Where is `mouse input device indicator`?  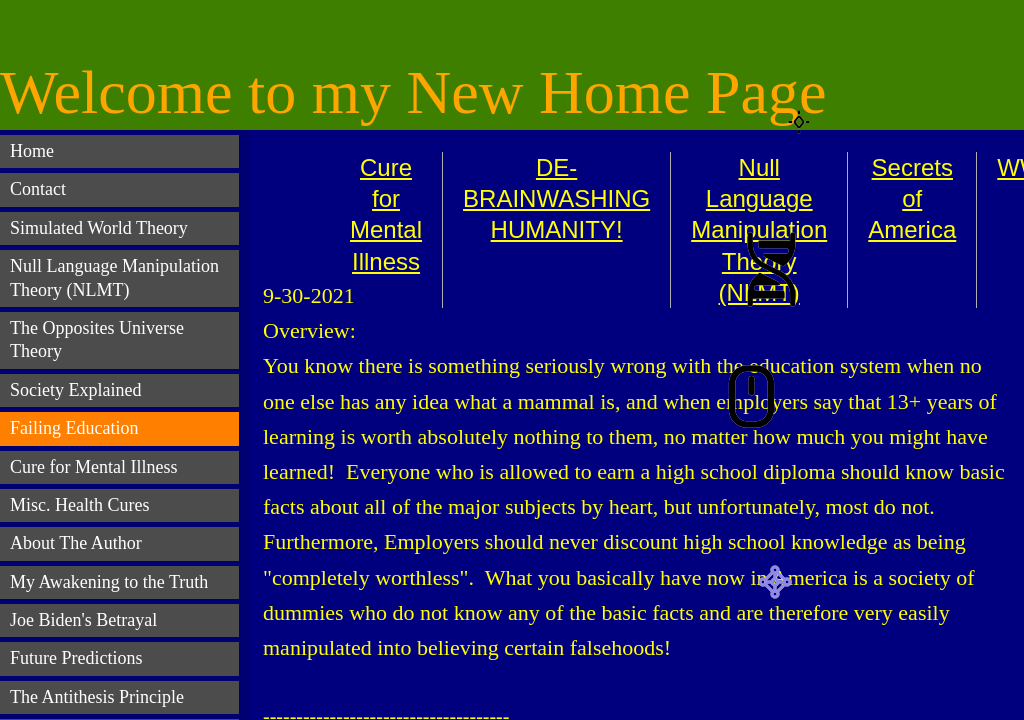
mouse input device indicator is located at coordinates (751, 396).